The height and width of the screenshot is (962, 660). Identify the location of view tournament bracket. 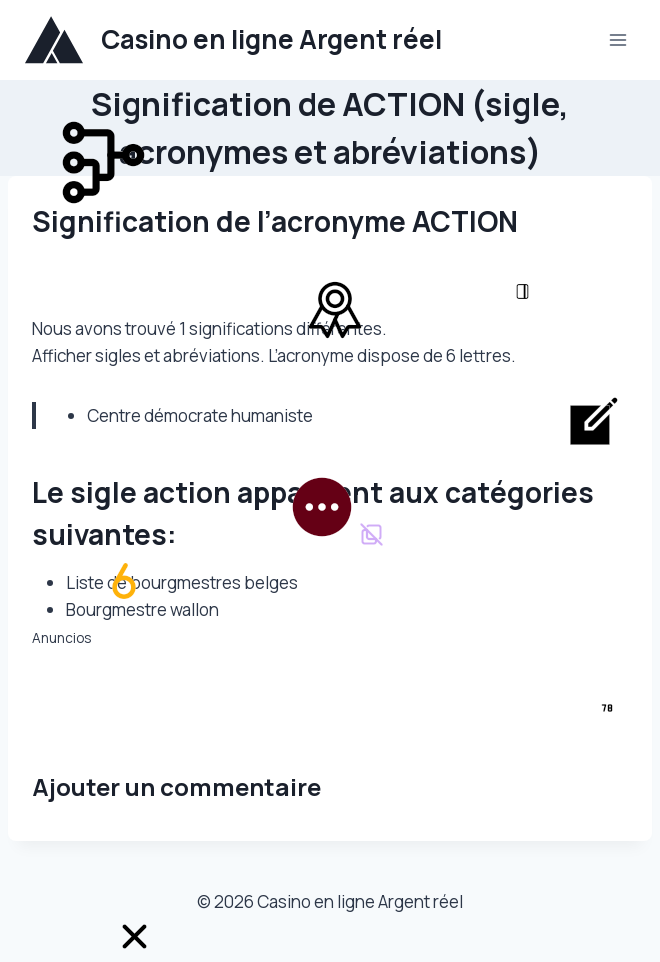
(103, 162).